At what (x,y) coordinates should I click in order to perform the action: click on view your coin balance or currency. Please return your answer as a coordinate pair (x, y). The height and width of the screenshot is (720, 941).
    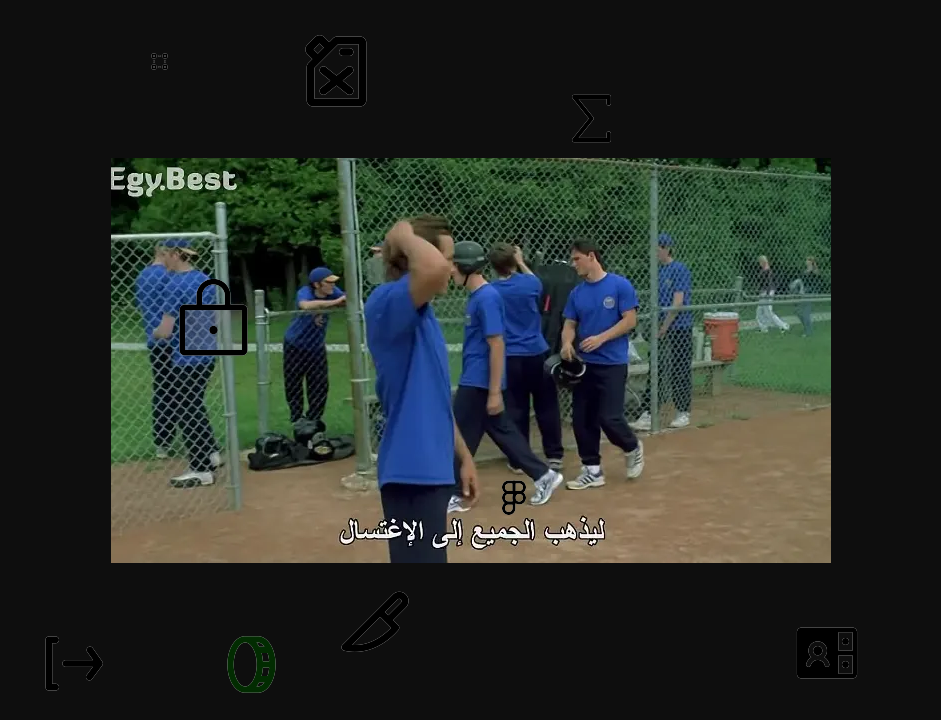
    Looking at the image, I should click on (251, 664).